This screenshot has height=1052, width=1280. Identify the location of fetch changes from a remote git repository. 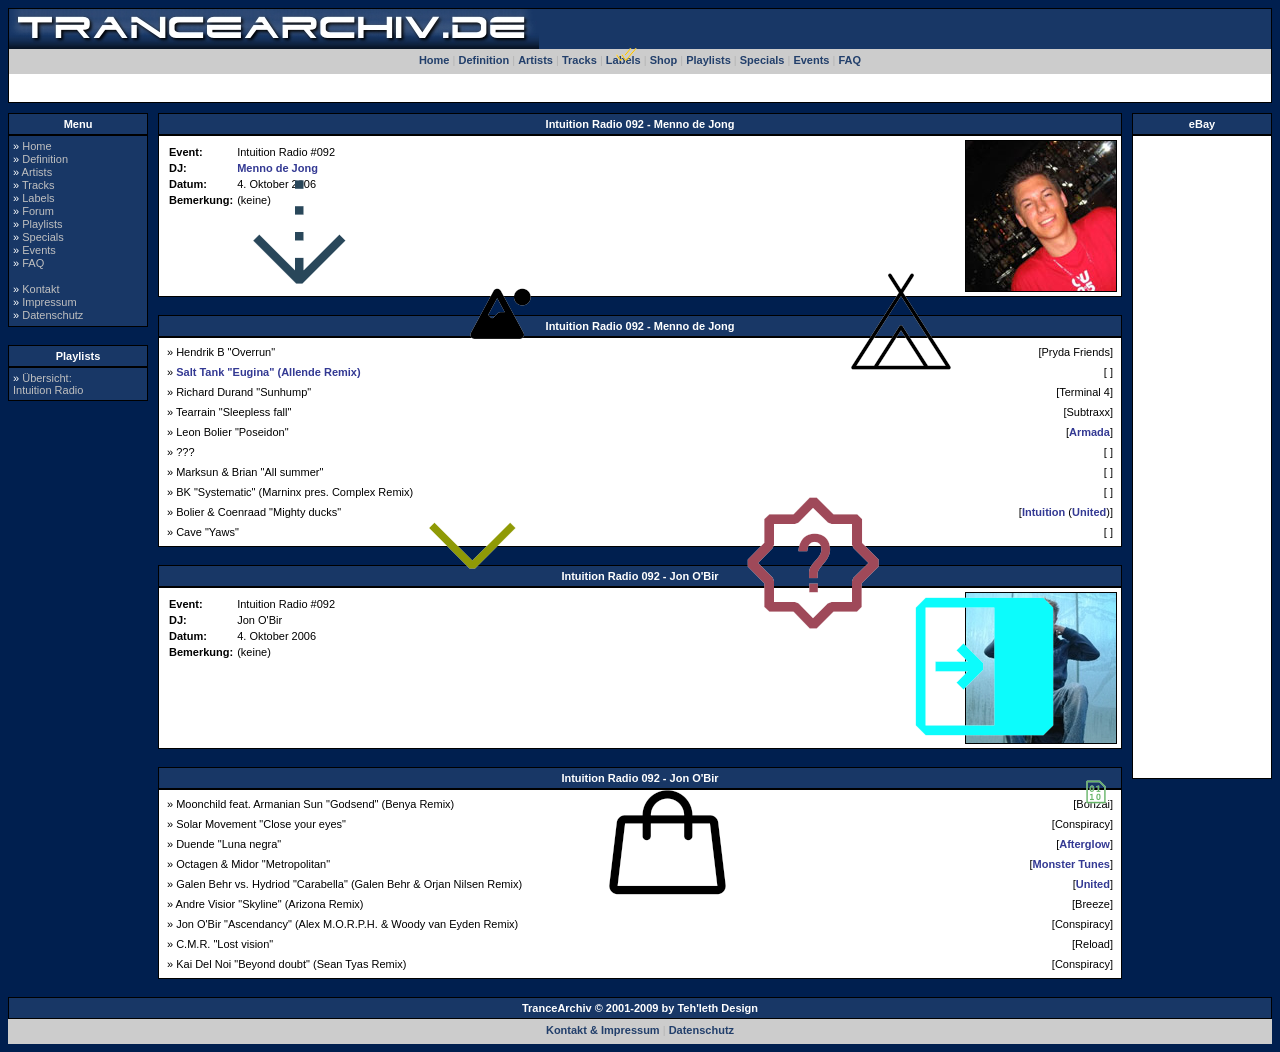
(295, 232).